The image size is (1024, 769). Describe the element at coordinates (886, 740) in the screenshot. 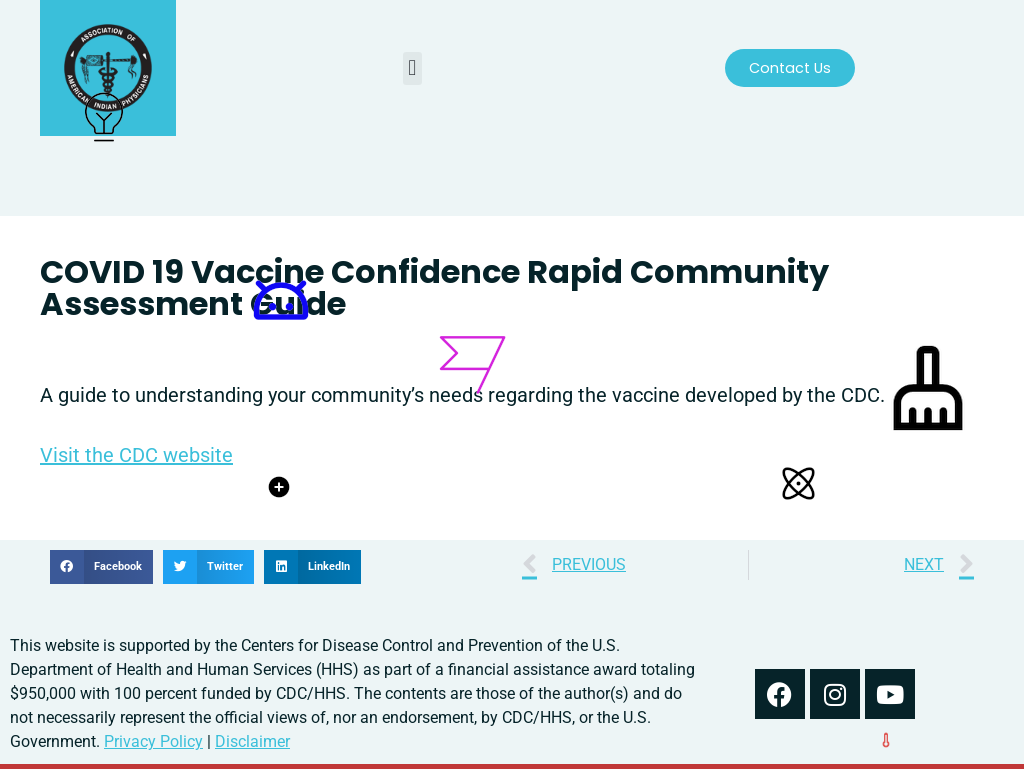

I see `view current temperature` at that location.